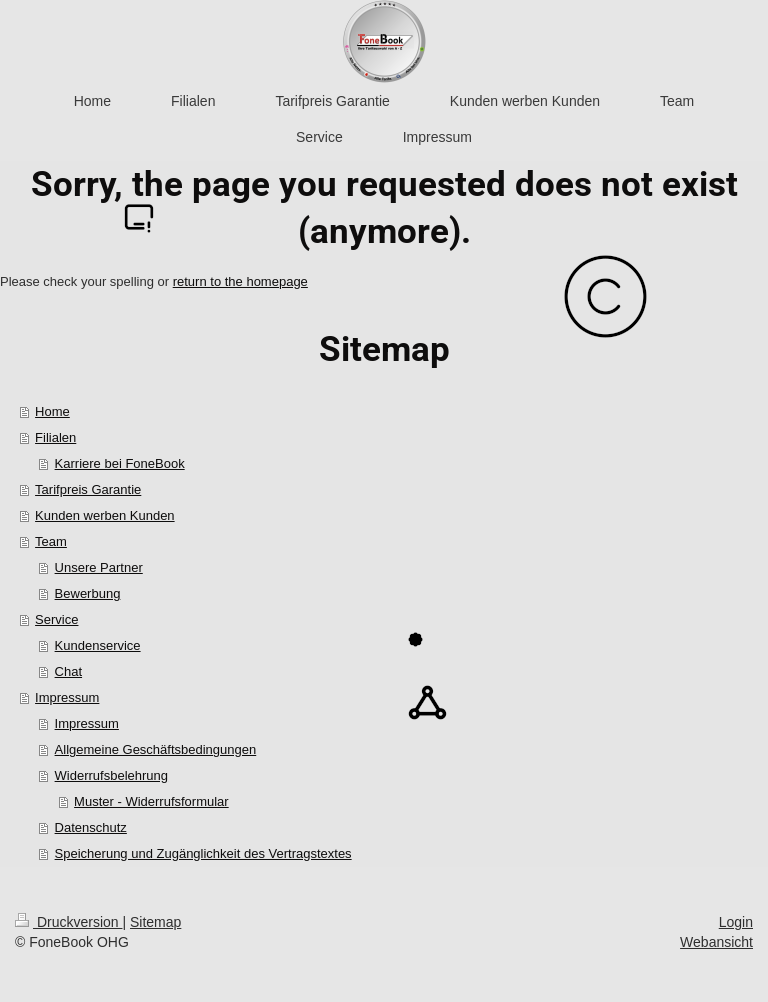 The image size is (768, 1002). I want to click on indicates copyrighted content, so click(605, 296).